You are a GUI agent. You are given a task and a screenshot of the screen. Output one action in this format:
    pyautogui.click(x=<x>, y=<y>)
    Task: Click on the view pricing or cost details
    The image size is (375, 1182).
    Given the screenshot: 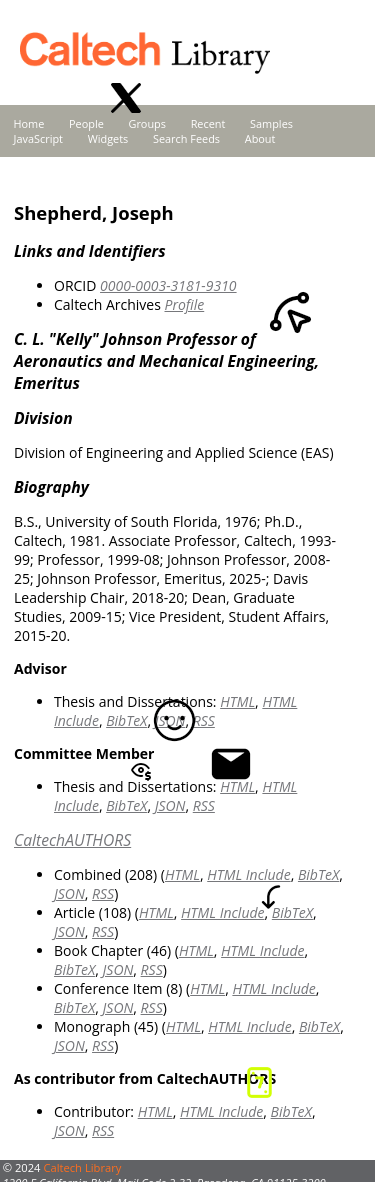 What is the action you would take?
    pyautogui.click(x=141, y=770)
    